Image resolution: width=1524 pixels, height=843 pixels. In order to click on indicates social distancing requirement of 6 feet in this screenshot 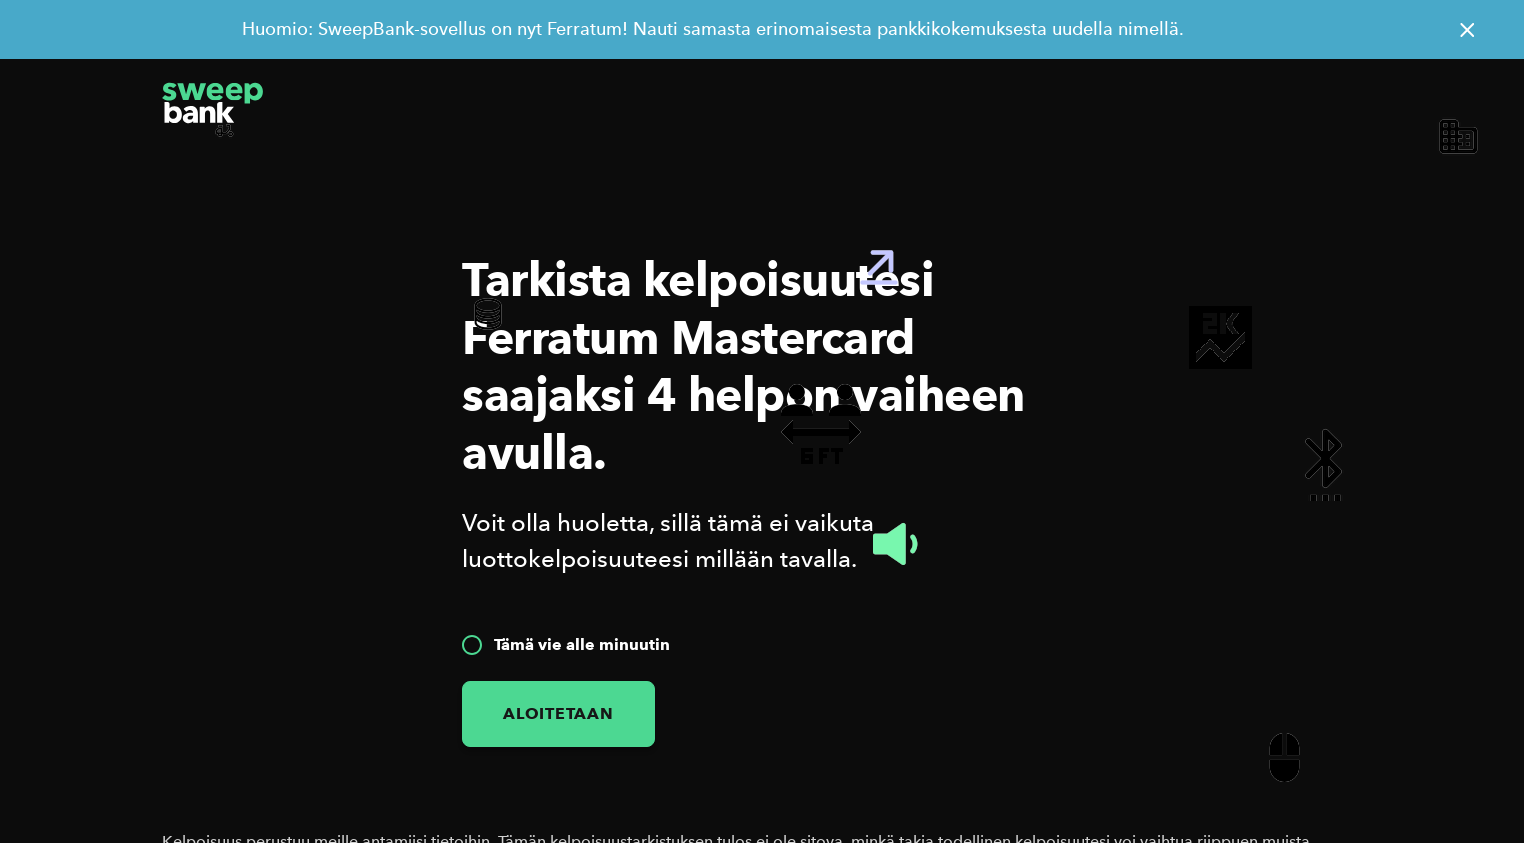, I will do `click(821, 424)`.